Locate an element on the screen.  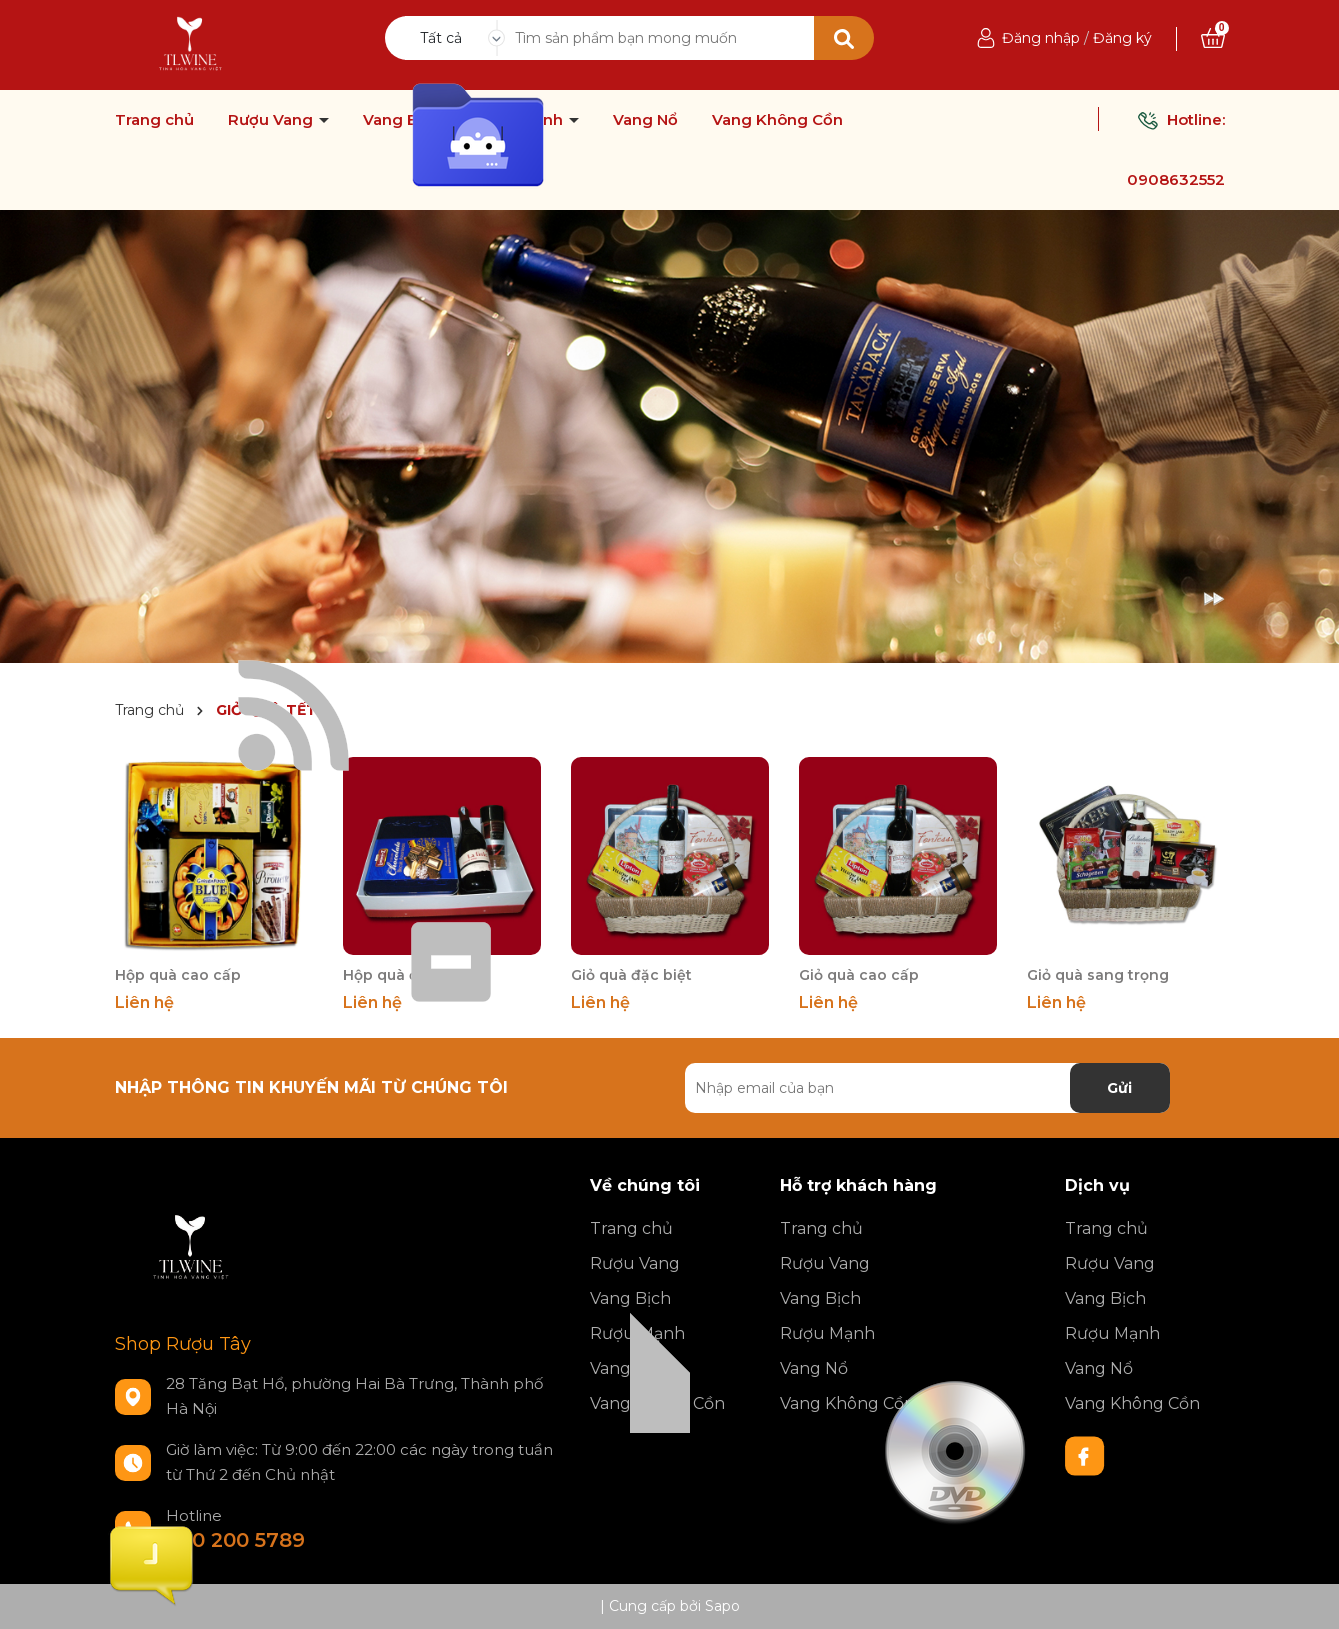
access DVD drive or optical disc contents is located at coordinates (955, 1454).